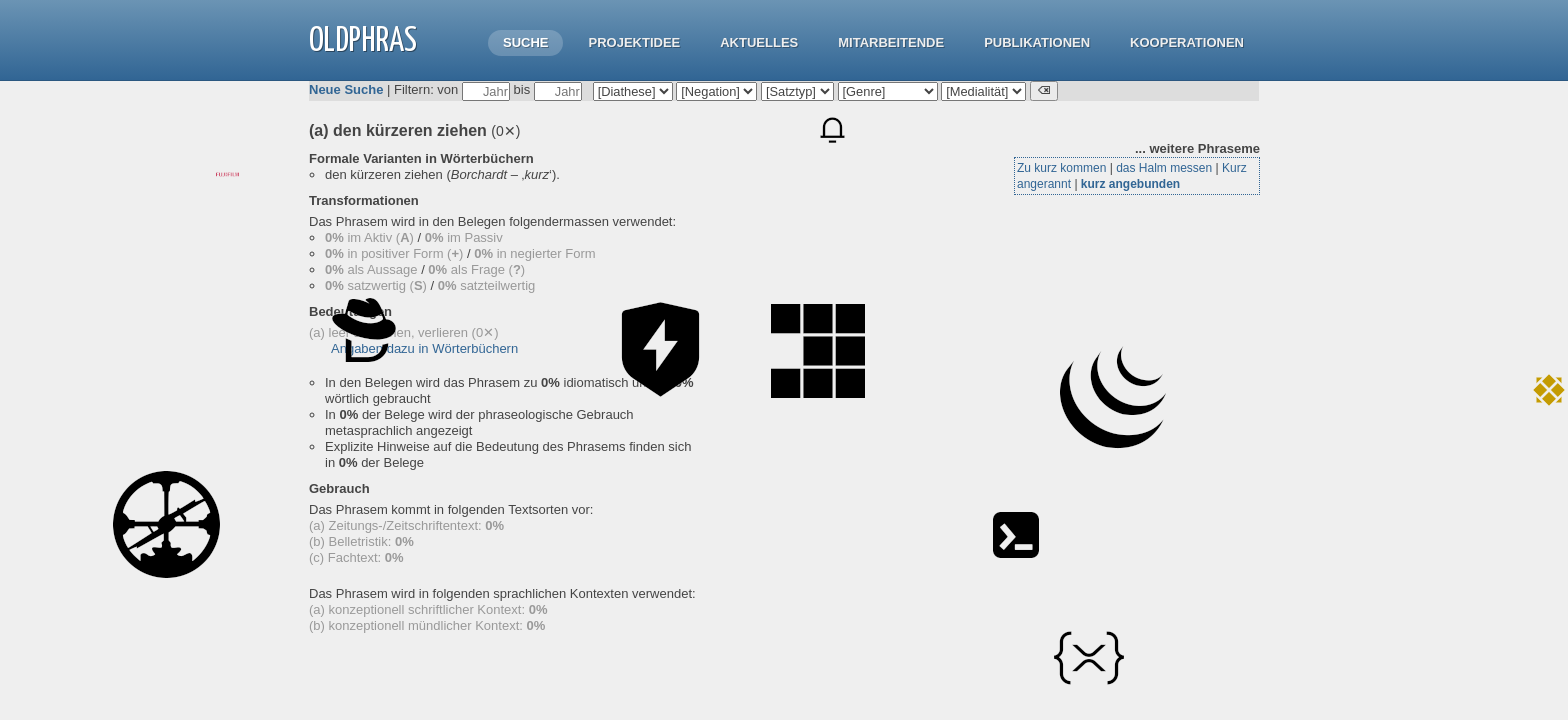  Describe the element at coordinates (1113, 397) in the screenshot. I see `jQuery JavaScript library logo` at that location.